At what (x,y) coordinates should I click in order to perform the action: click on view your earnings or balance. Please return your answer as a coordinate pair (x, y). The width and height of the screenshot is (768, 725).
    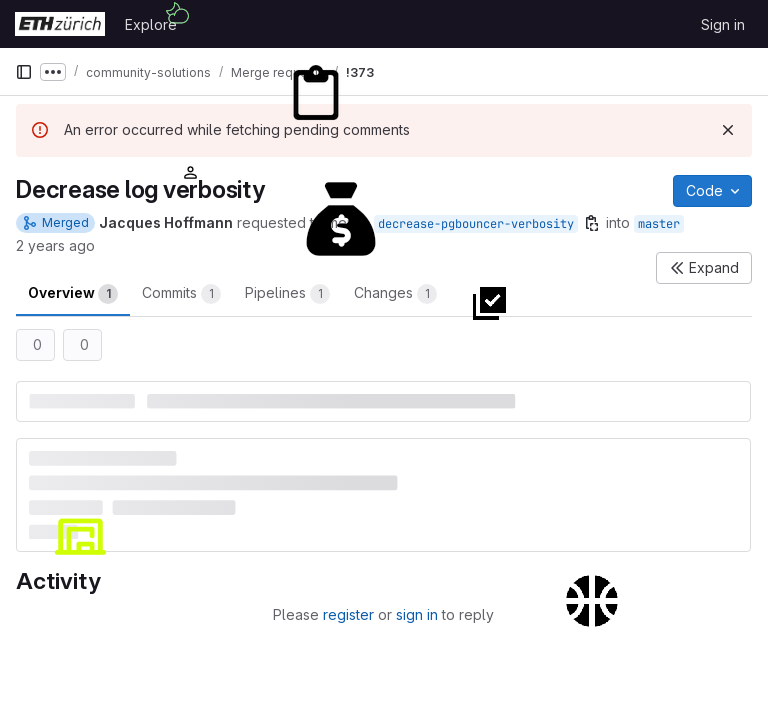
    Looking at the image, I should click on (341, 219).